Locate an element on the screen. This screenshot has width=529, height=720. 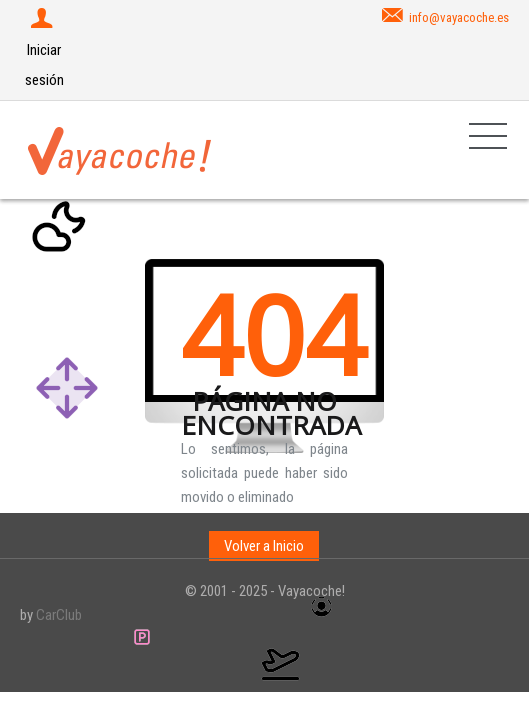
find nearby parking locations is located at coordinates (142, 637).